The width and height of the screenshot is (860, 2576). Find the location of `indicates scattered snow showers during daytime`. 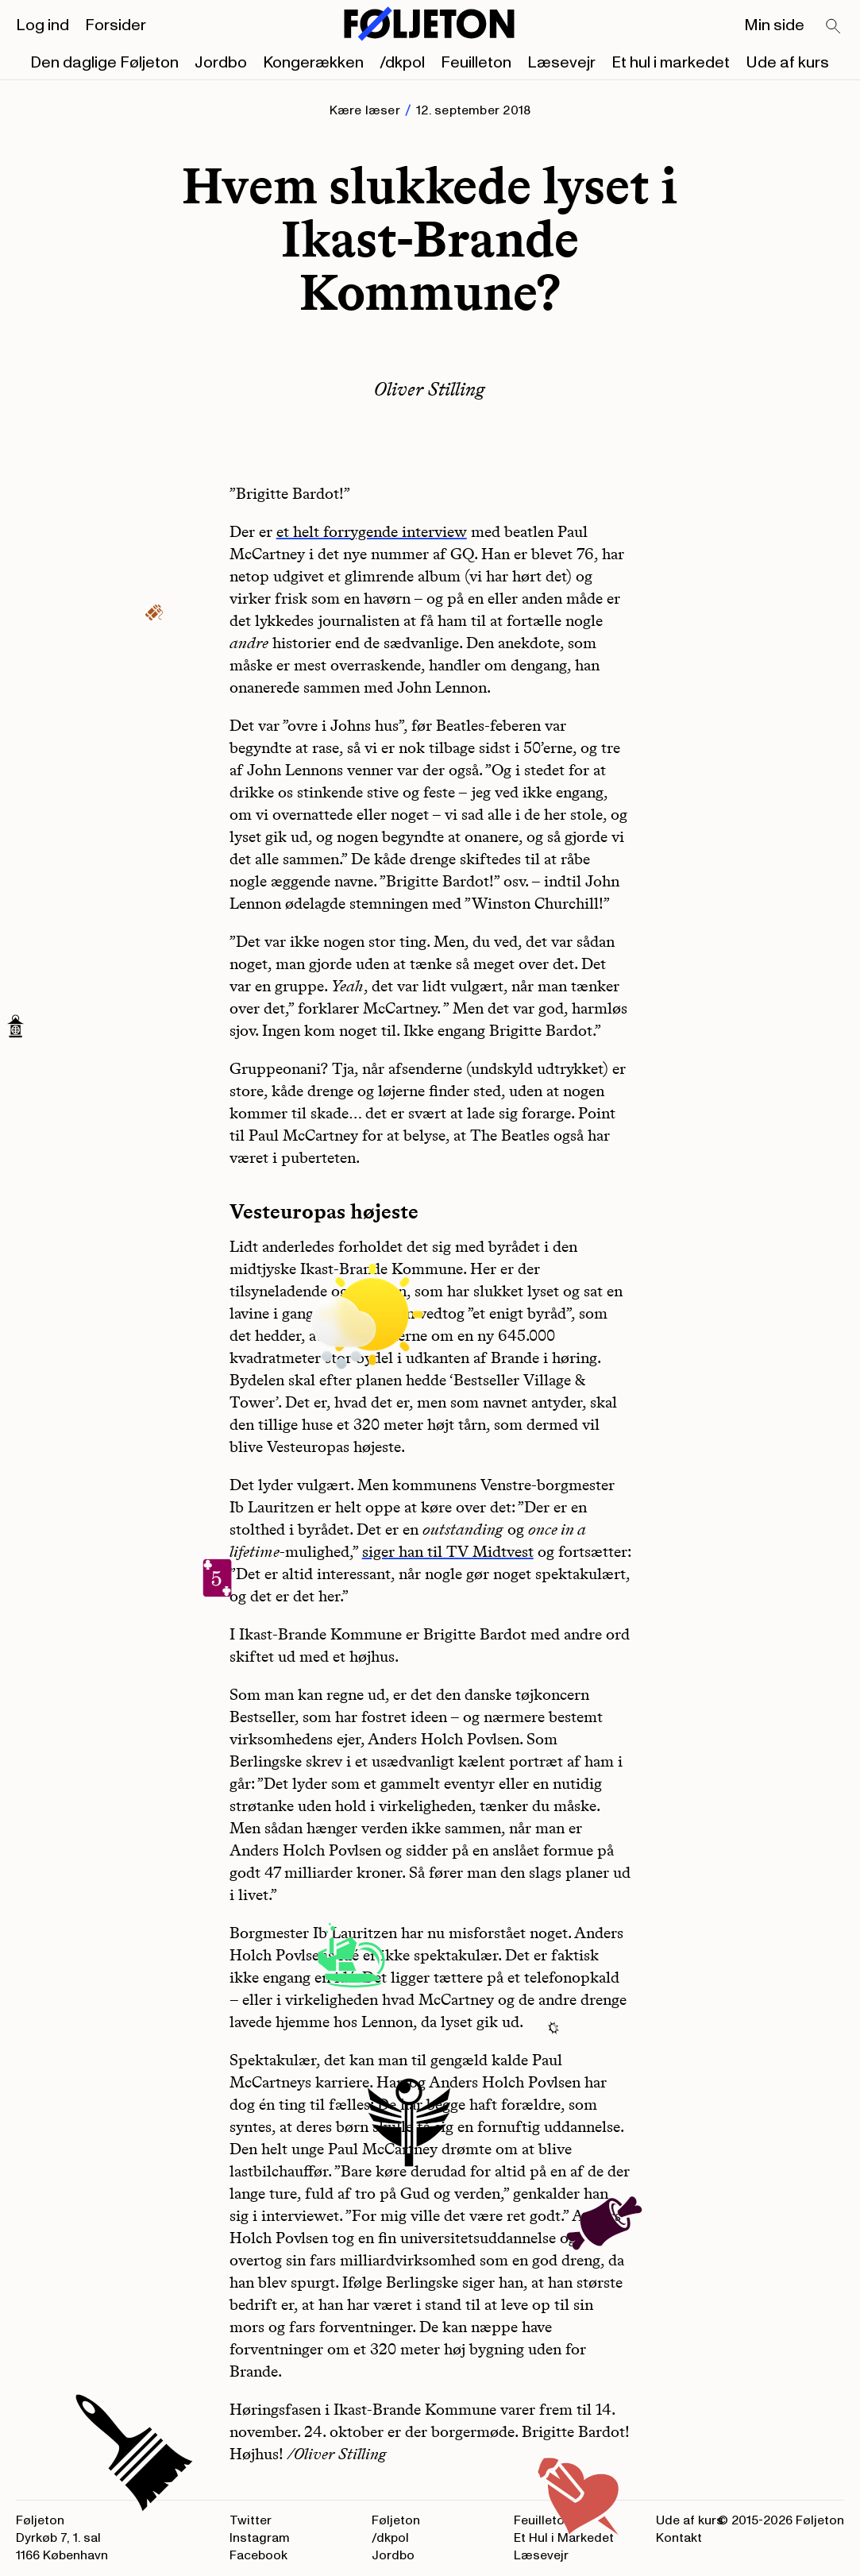

indicates scattered snow showers during daytime is located at coordinates (367, 1316).